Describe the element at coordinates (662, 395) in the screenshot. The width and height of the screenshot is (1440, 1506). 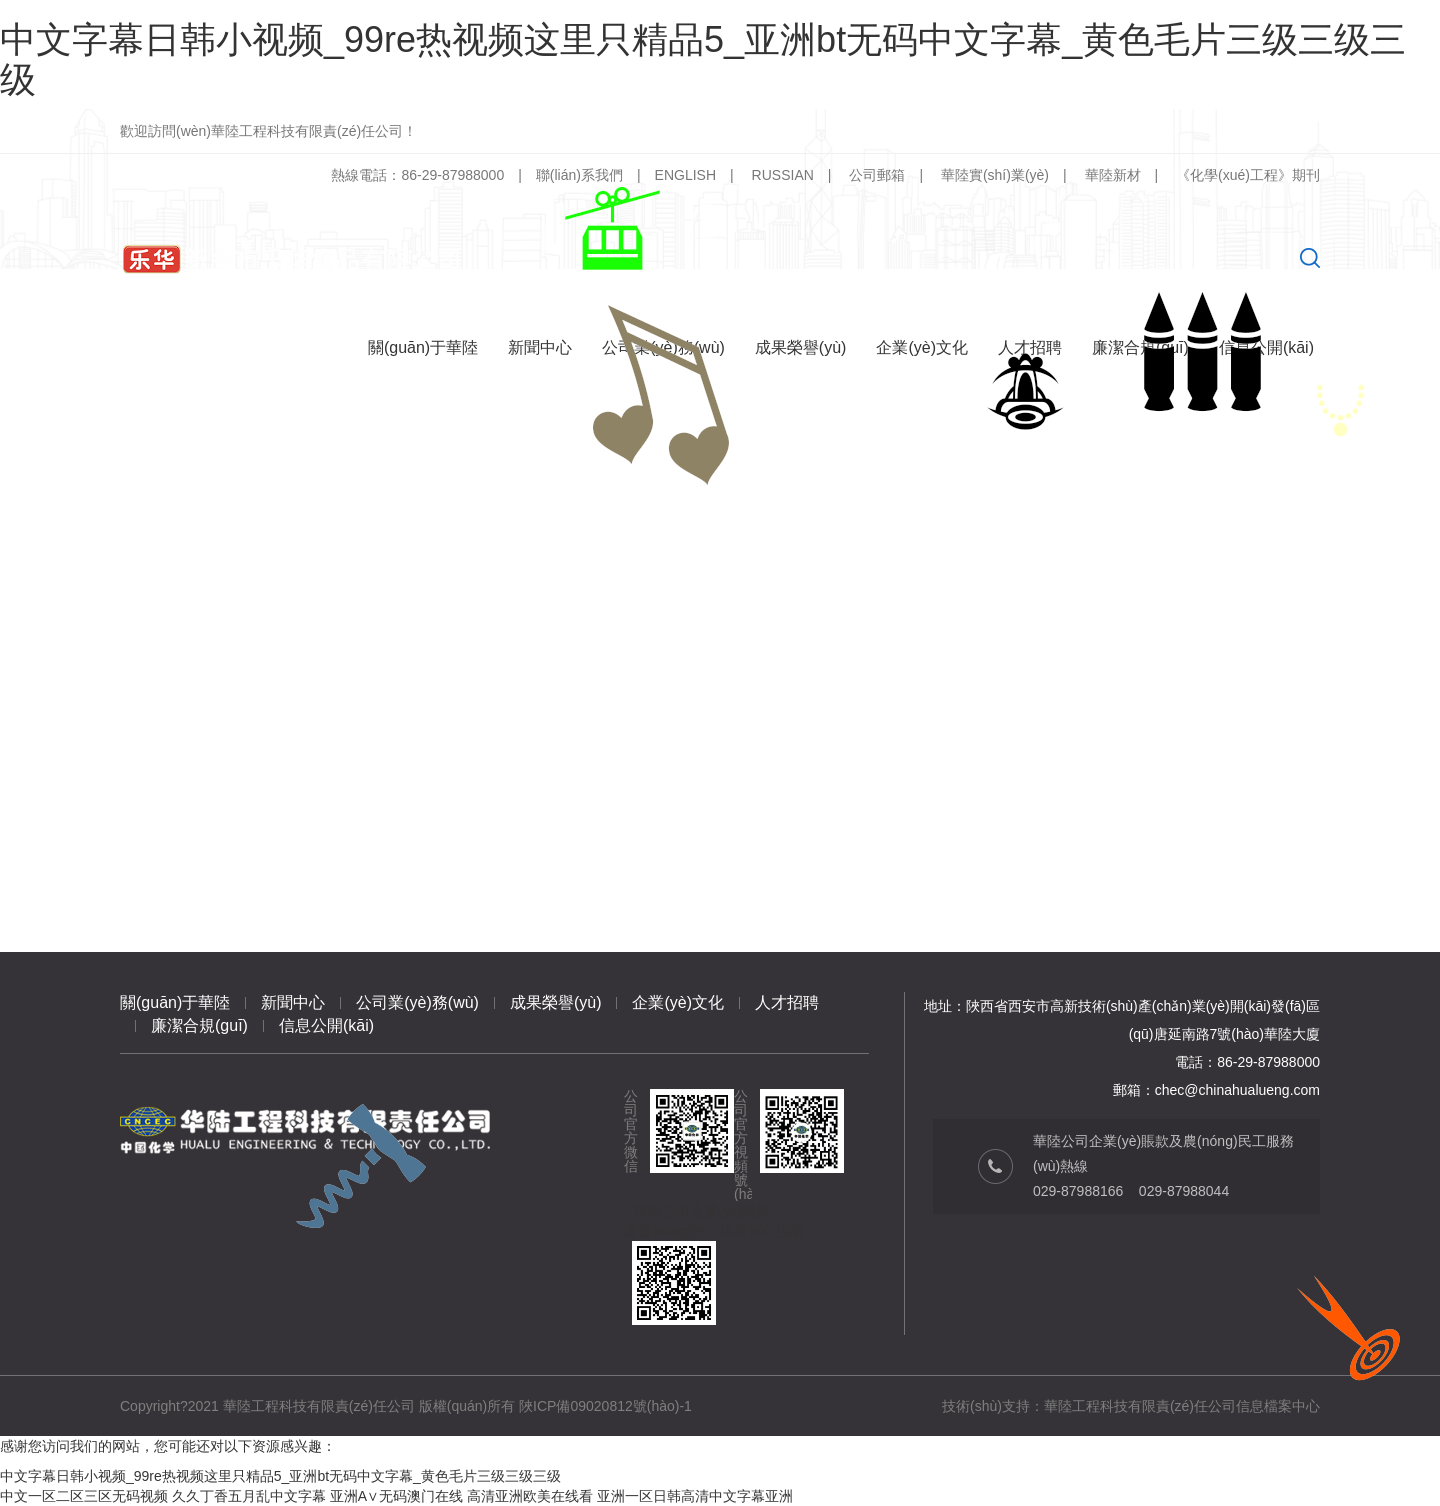
I see `browse romantic or love-themed music` at that location.